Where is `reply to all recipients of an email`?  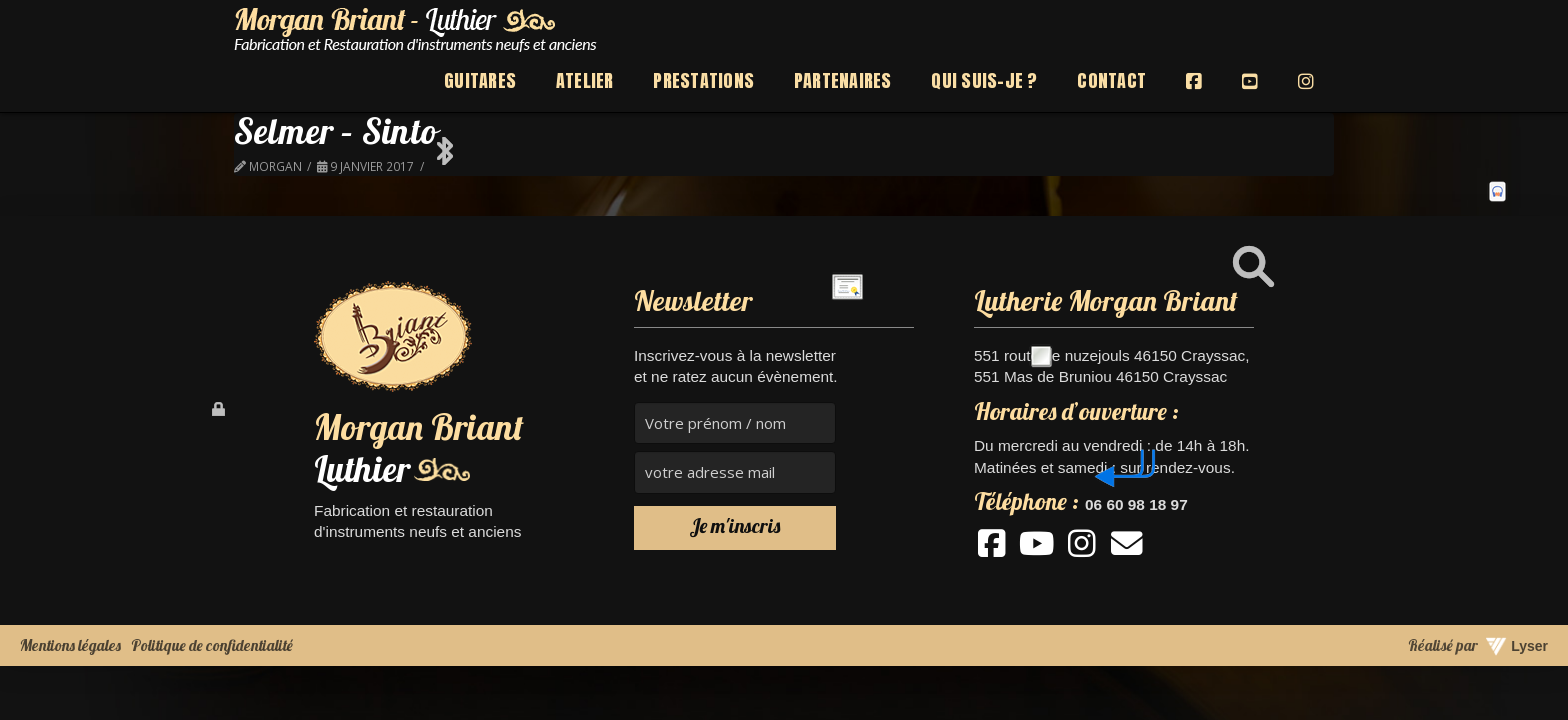 reply to all recipients of an email is located at coordinates (1124, 468).